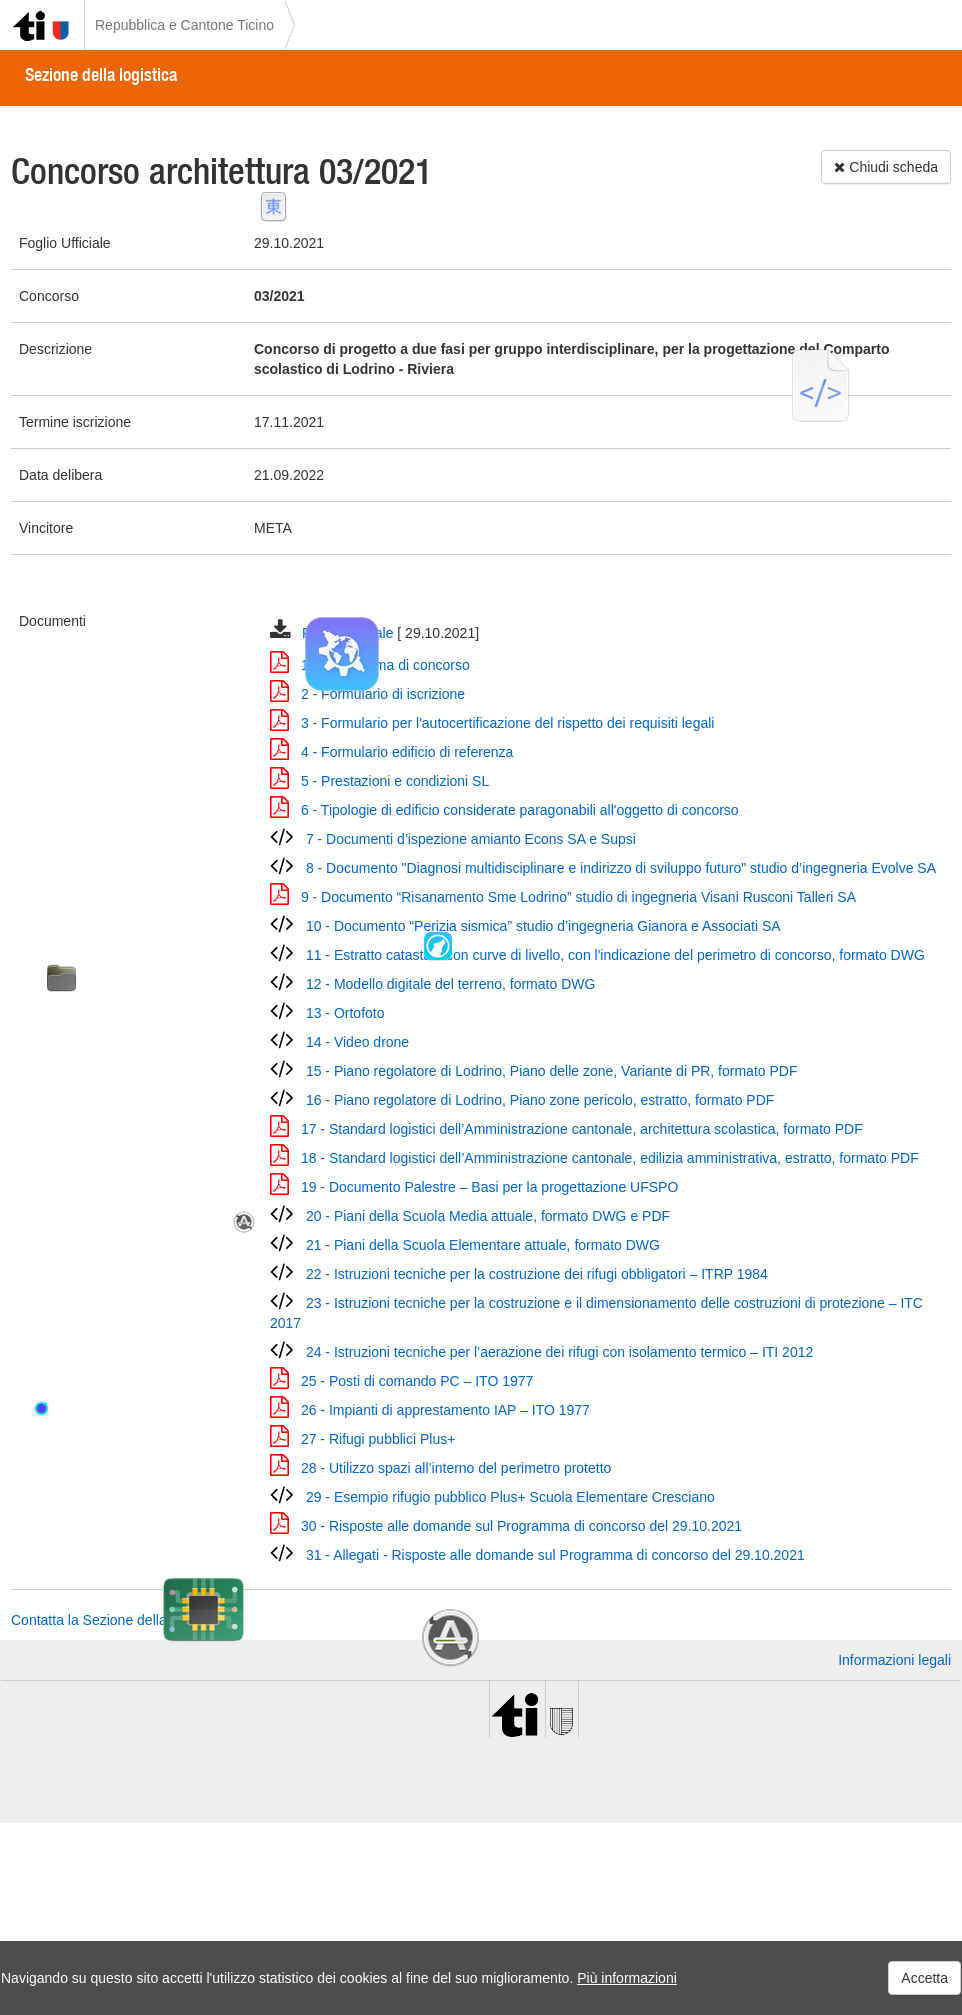 This screenshot has height=2015, width=962. Describe the element at coordinates (203, 1609) in the screenshot. I see `open jockey hardware diagnostics app` at that location.